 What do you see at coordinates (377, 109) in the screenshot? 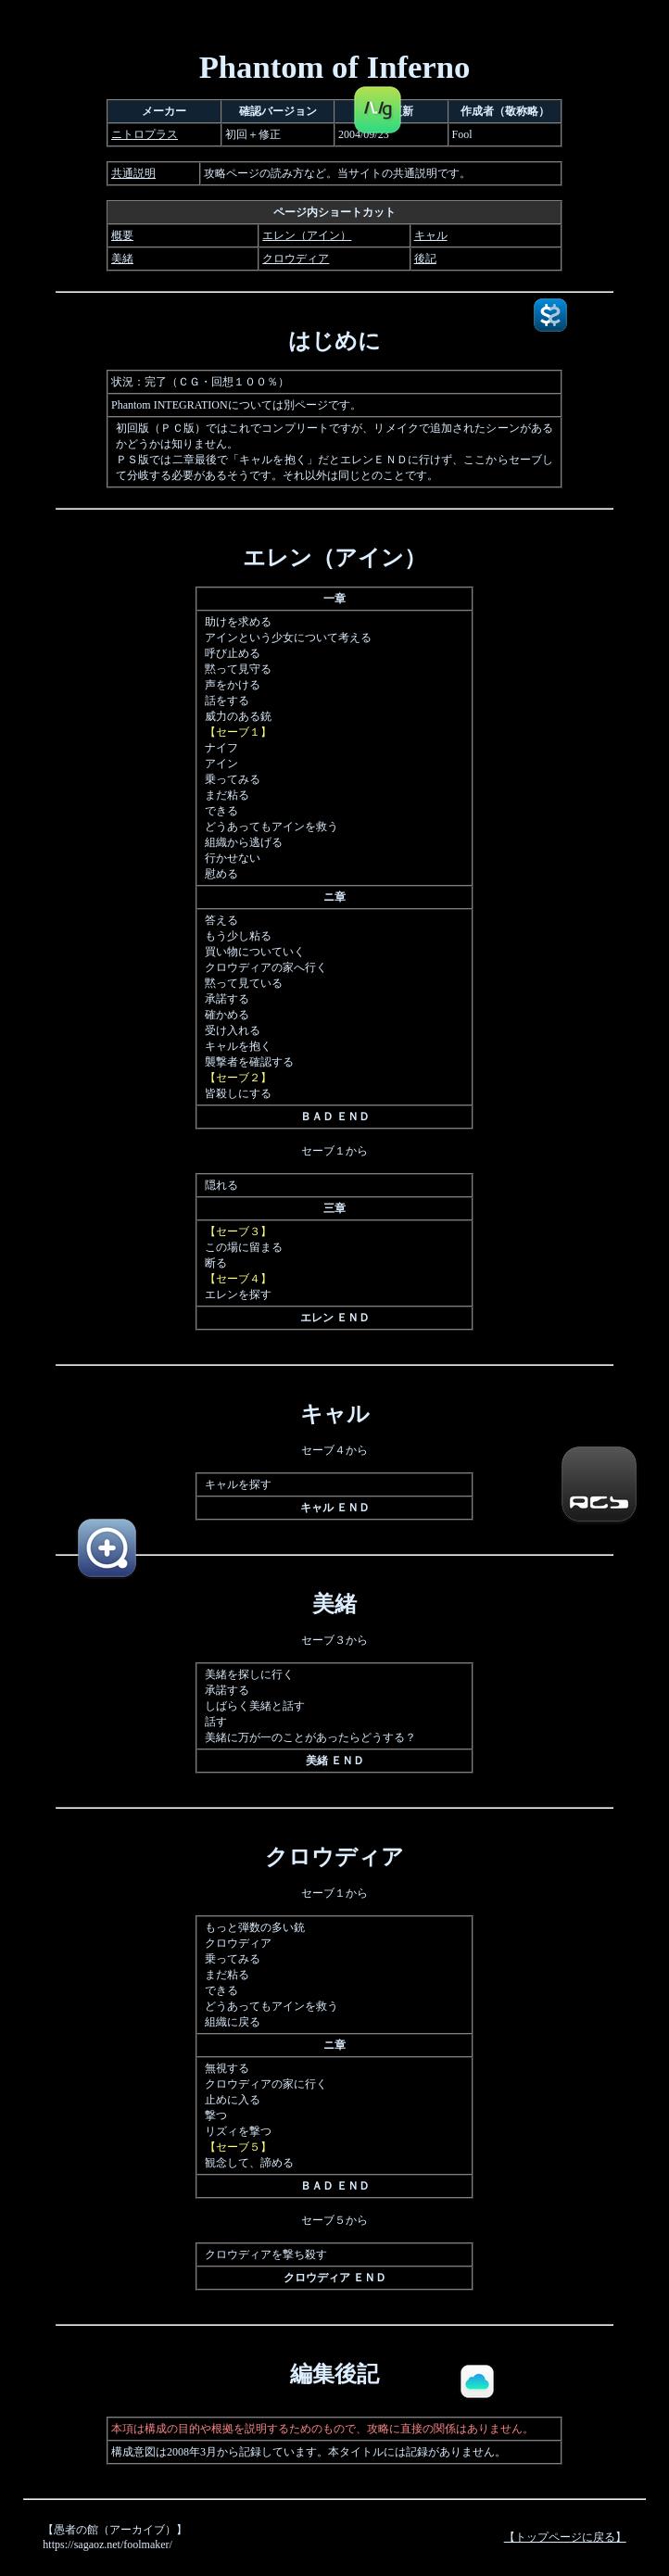
I see `open regex tester application` at bounding box center [377, 109].